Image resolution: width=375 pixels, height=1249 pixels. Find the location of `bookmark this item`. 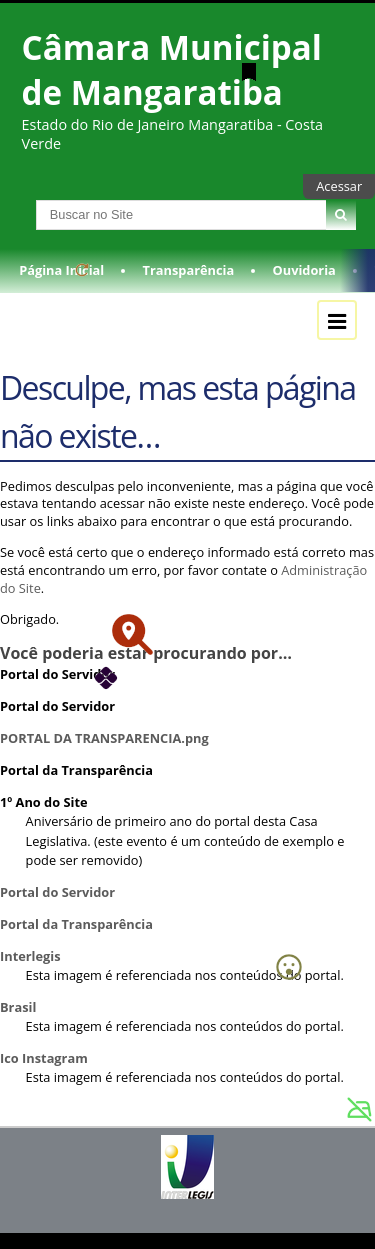

bookmark this item is located at coordinates (249, 72).